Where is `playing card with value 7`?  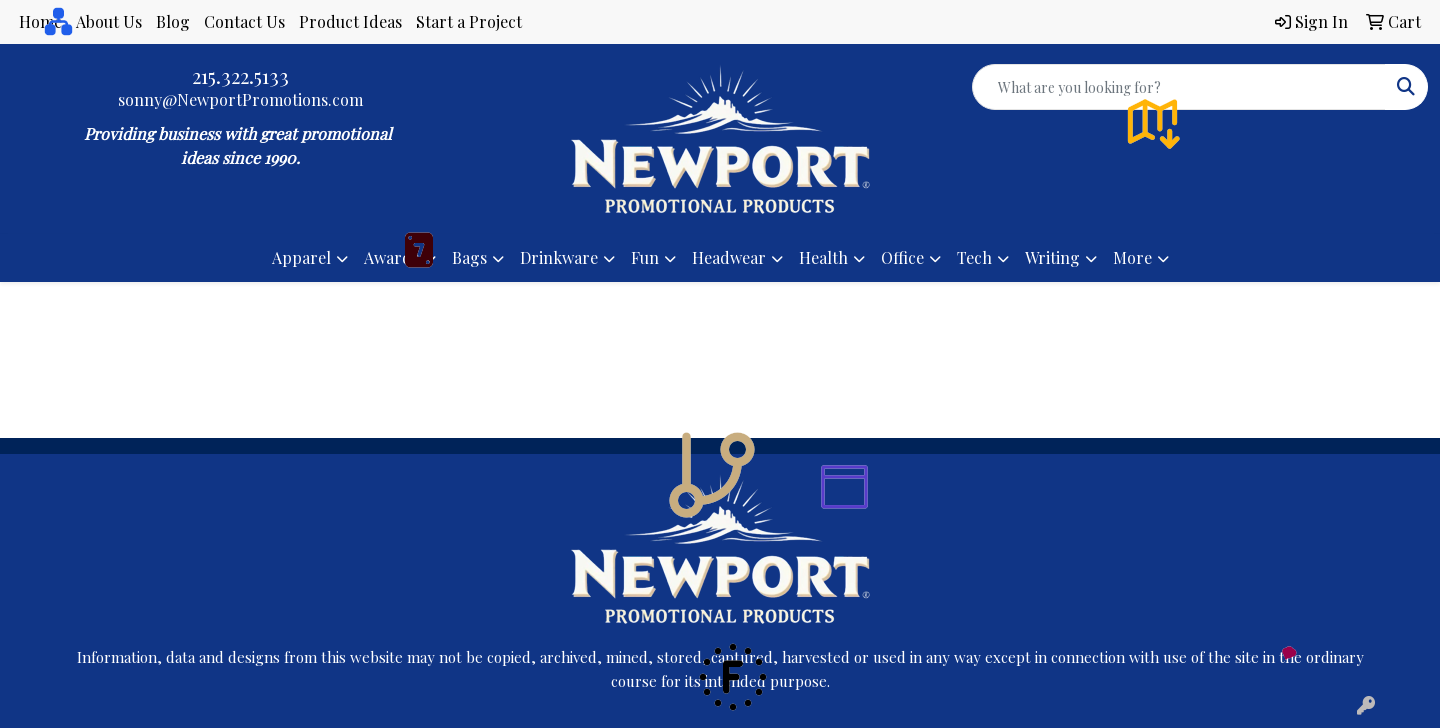
playing card with value 7 is located at coordinates (419, 250).